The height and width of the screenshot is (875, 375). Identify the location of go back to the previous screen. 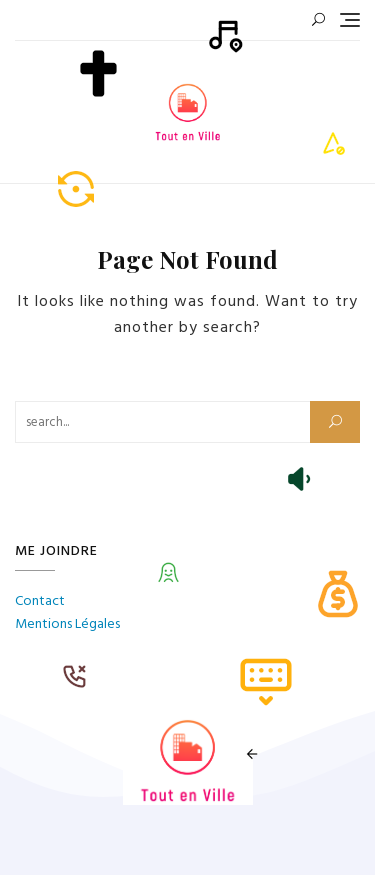
(252, 754).